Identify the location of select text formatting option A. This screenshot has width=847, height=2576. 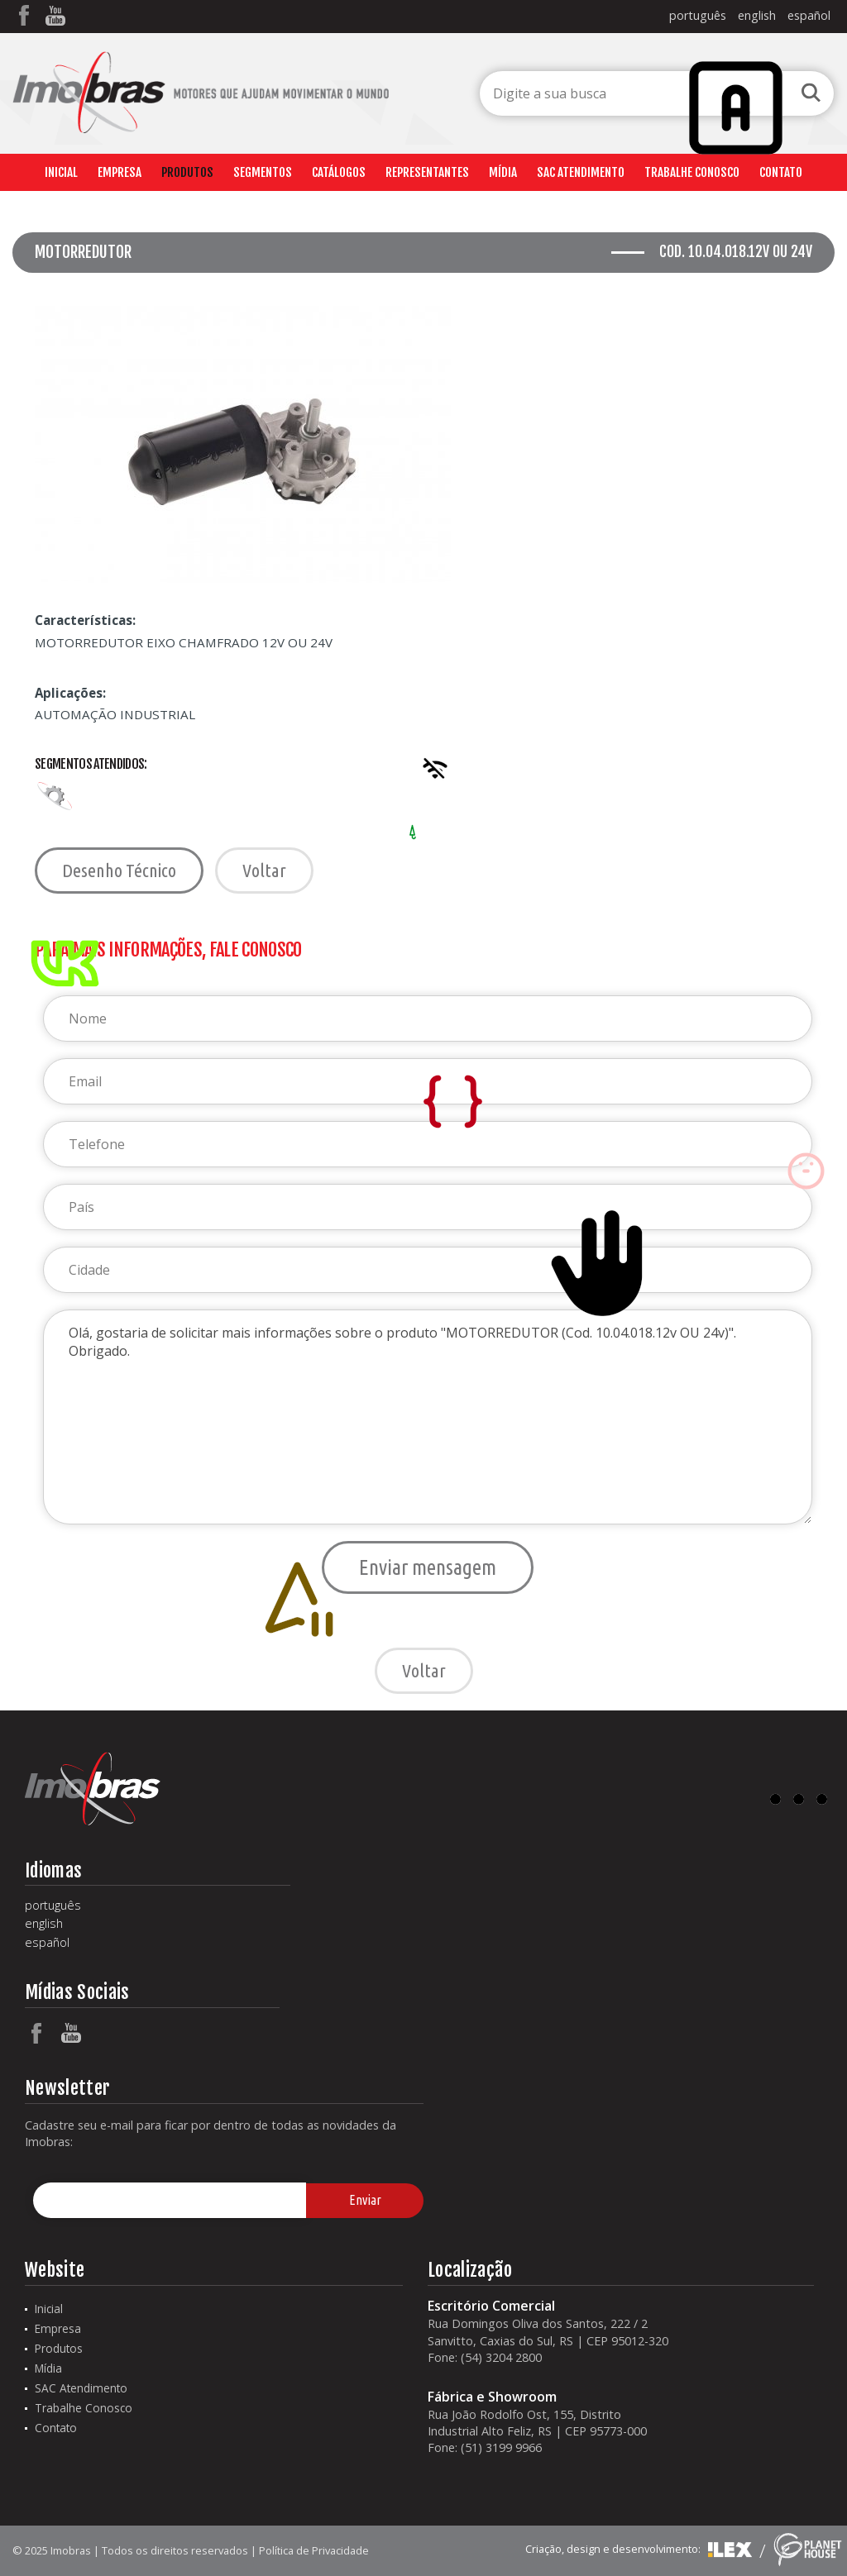
(735, 107).